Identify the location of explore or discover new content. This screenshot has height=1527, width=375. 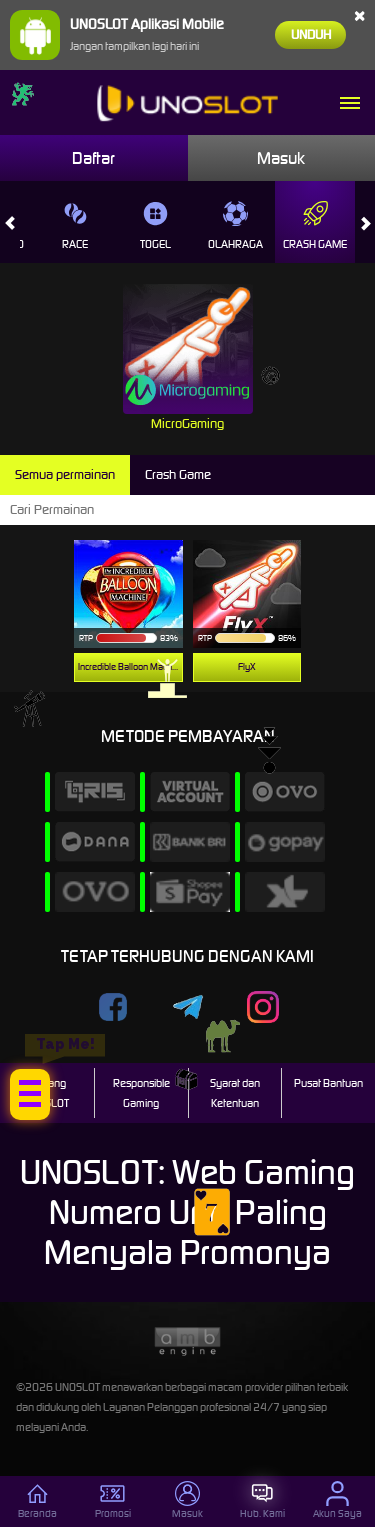
(29, 708).